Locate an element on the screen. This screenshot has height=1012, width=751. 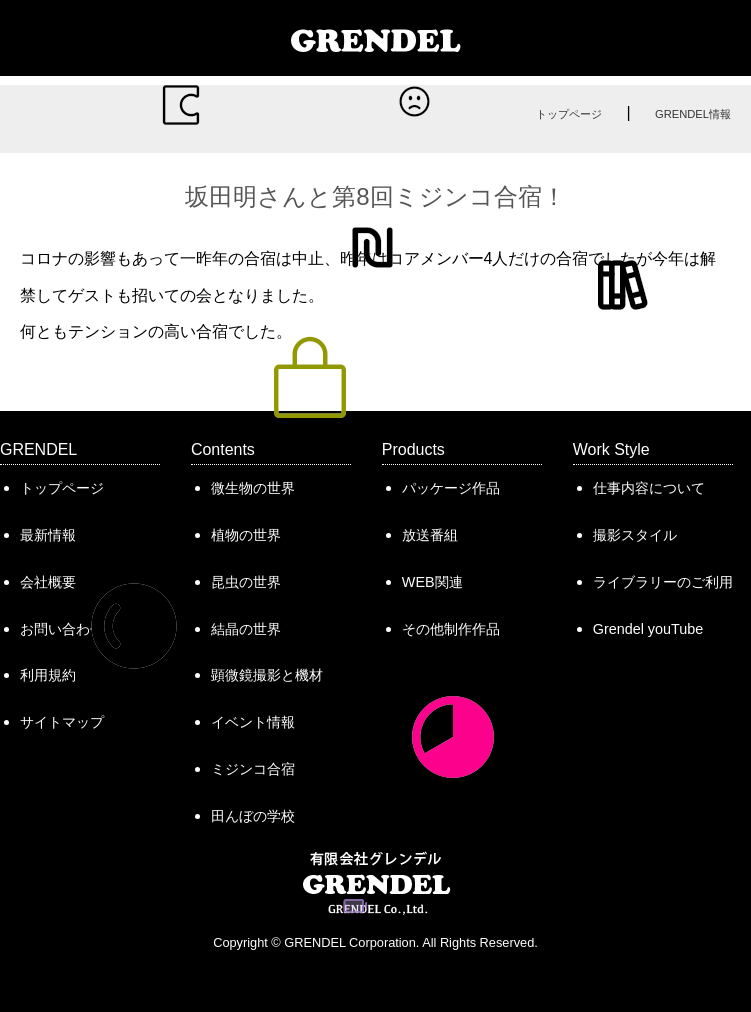
lock or secure this item is located at coordinates (310, 382).